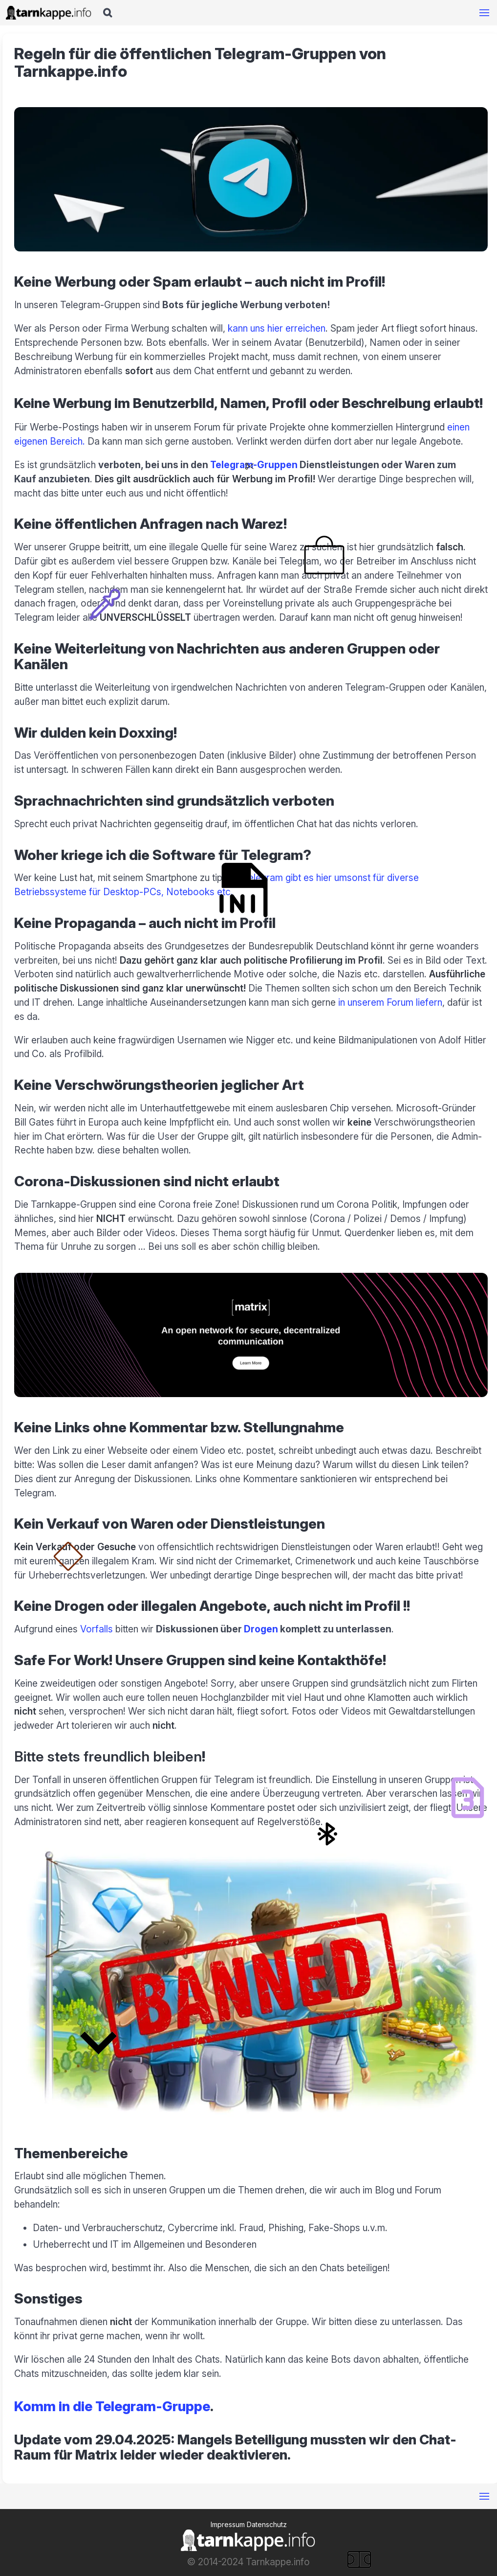  Describe the element at coordinates (68, 1556) in the screenshot. I see `indicates premium or valuable content` at that location.